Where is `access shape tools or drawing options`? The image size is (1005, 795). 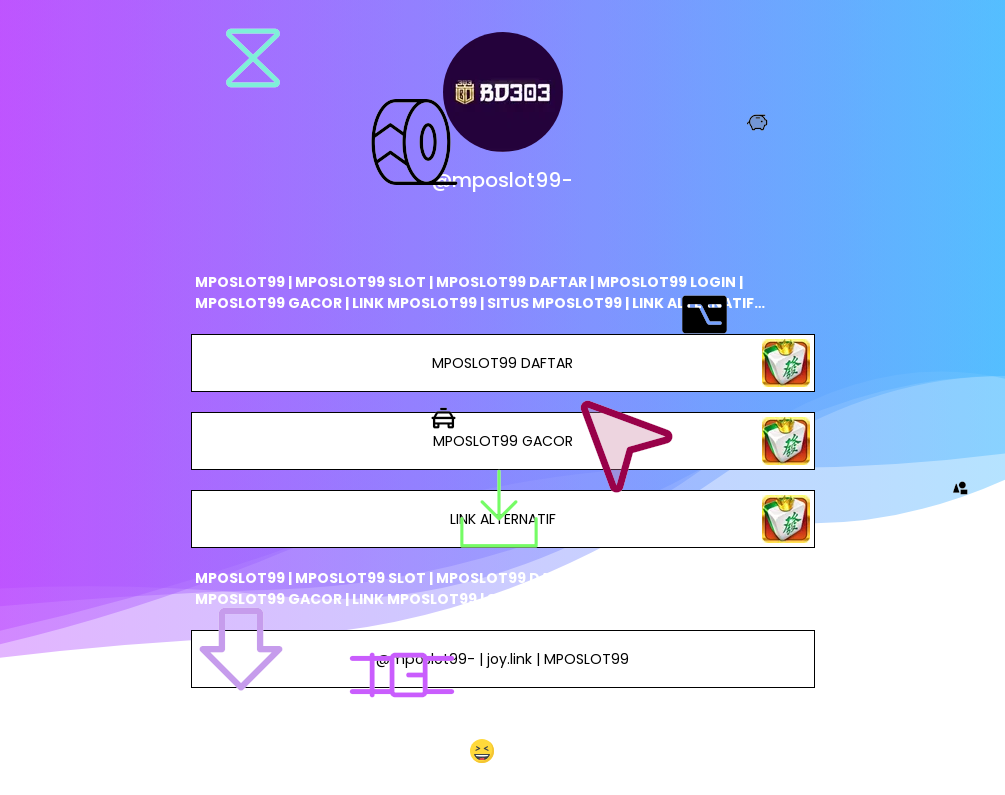
access shape tools or drawing options is located at coordinates (960, 488).